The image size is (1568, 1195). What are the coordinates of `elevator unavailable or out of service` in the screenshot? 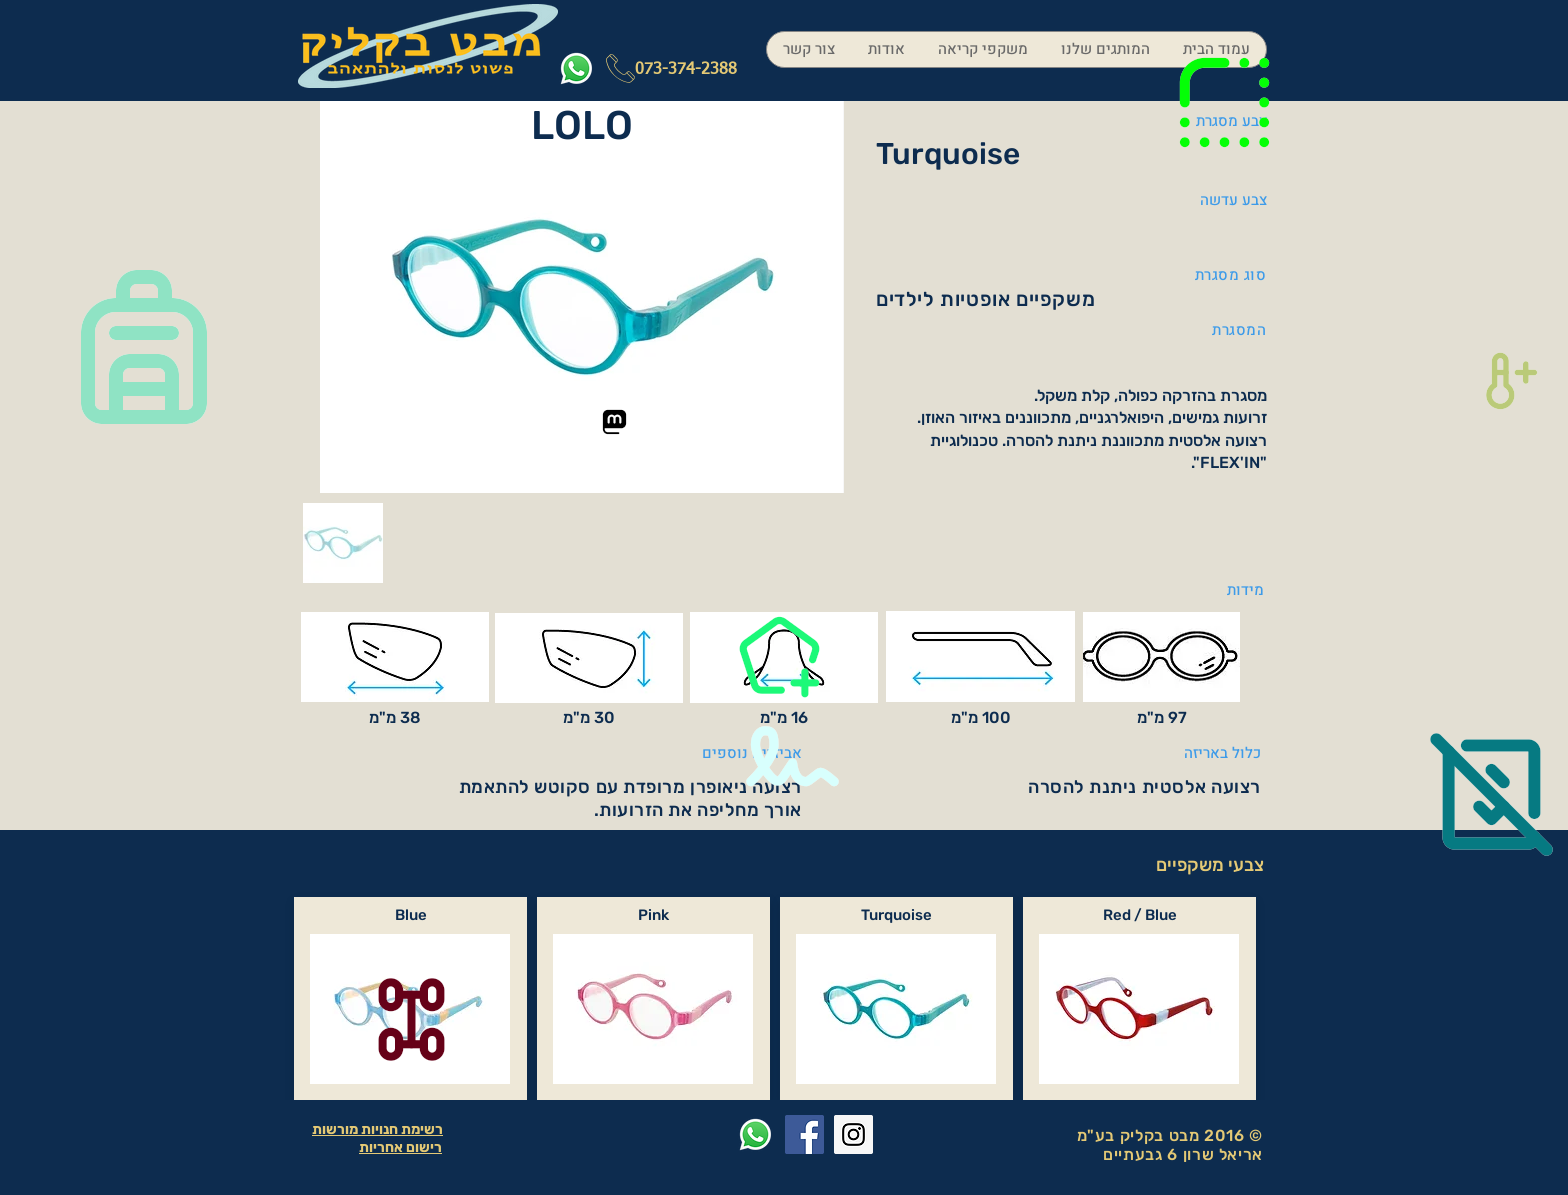 It's located at (1491, 794).